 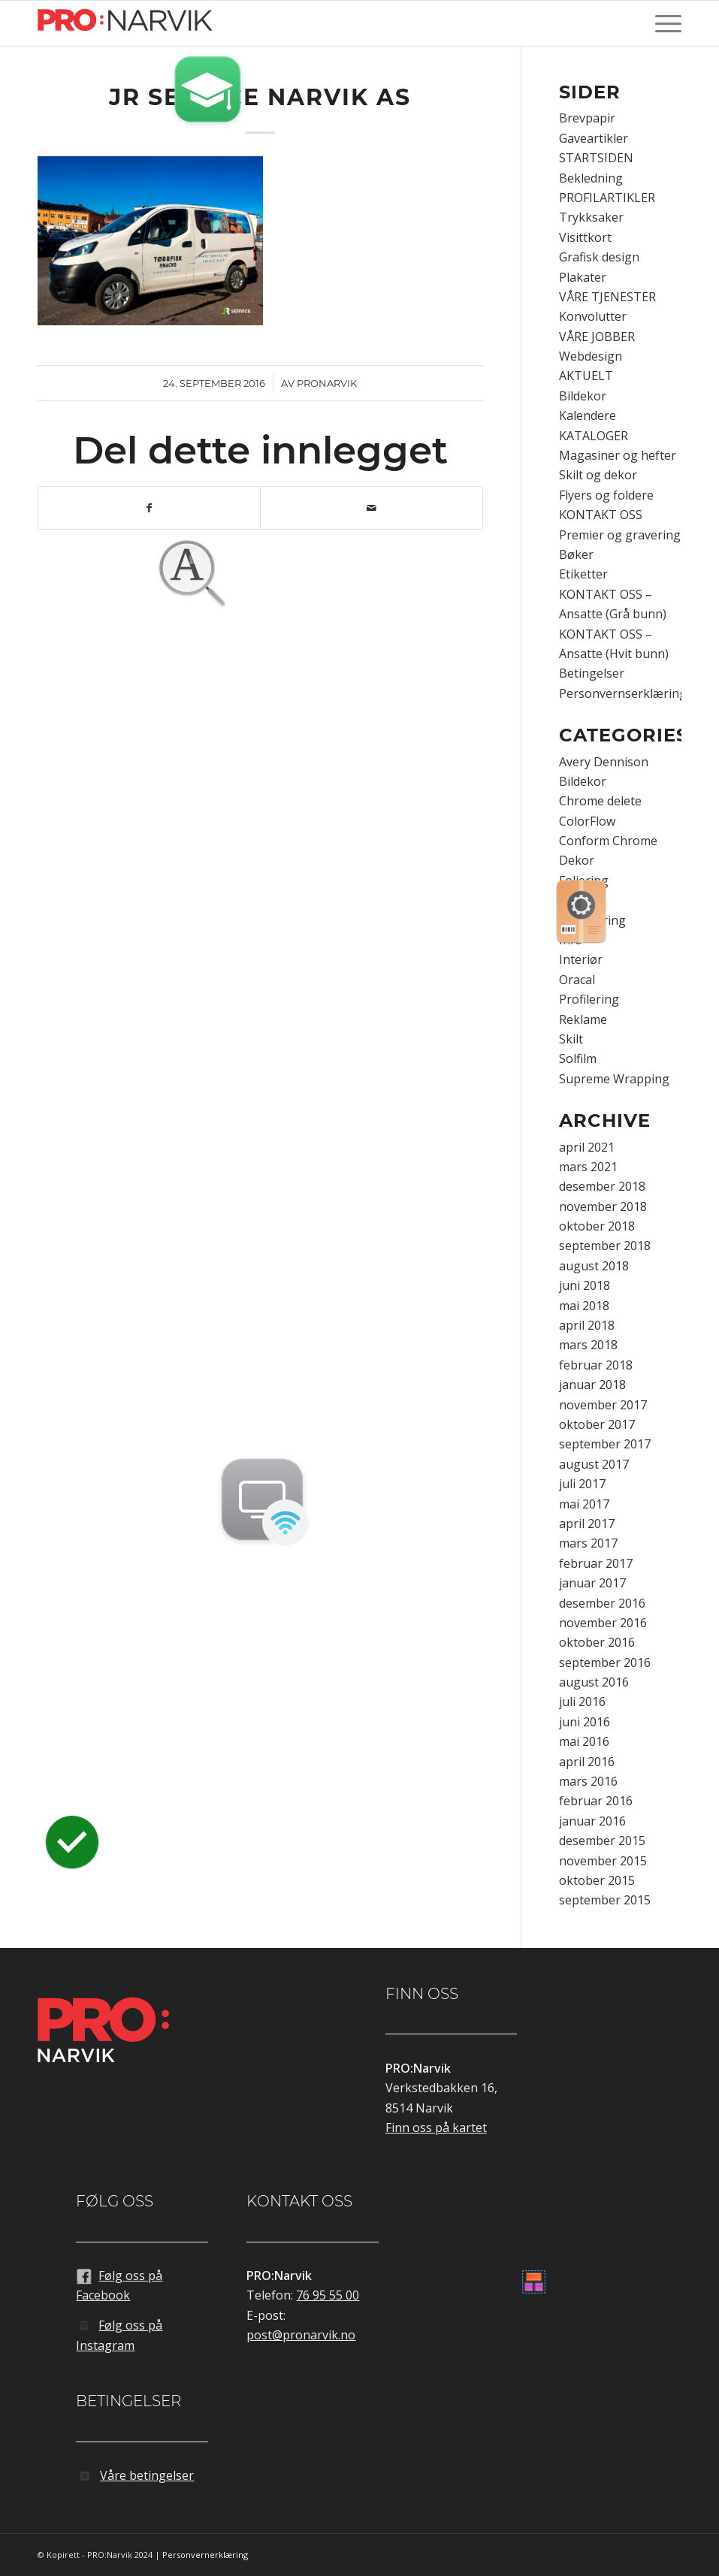 I want to click on select all items in the current view, so click(x=533, y=2282).